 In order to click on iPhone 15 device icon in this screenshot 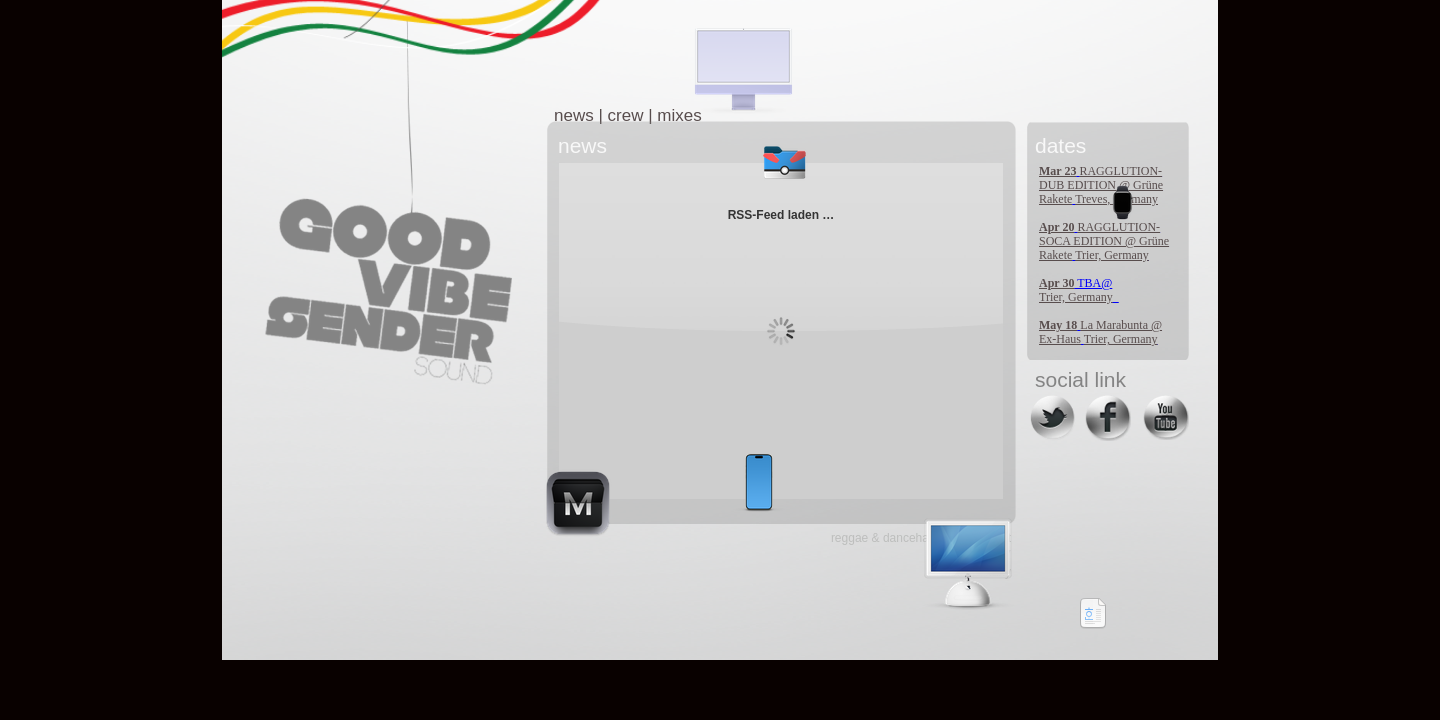, I will do `click(759, 483)`.